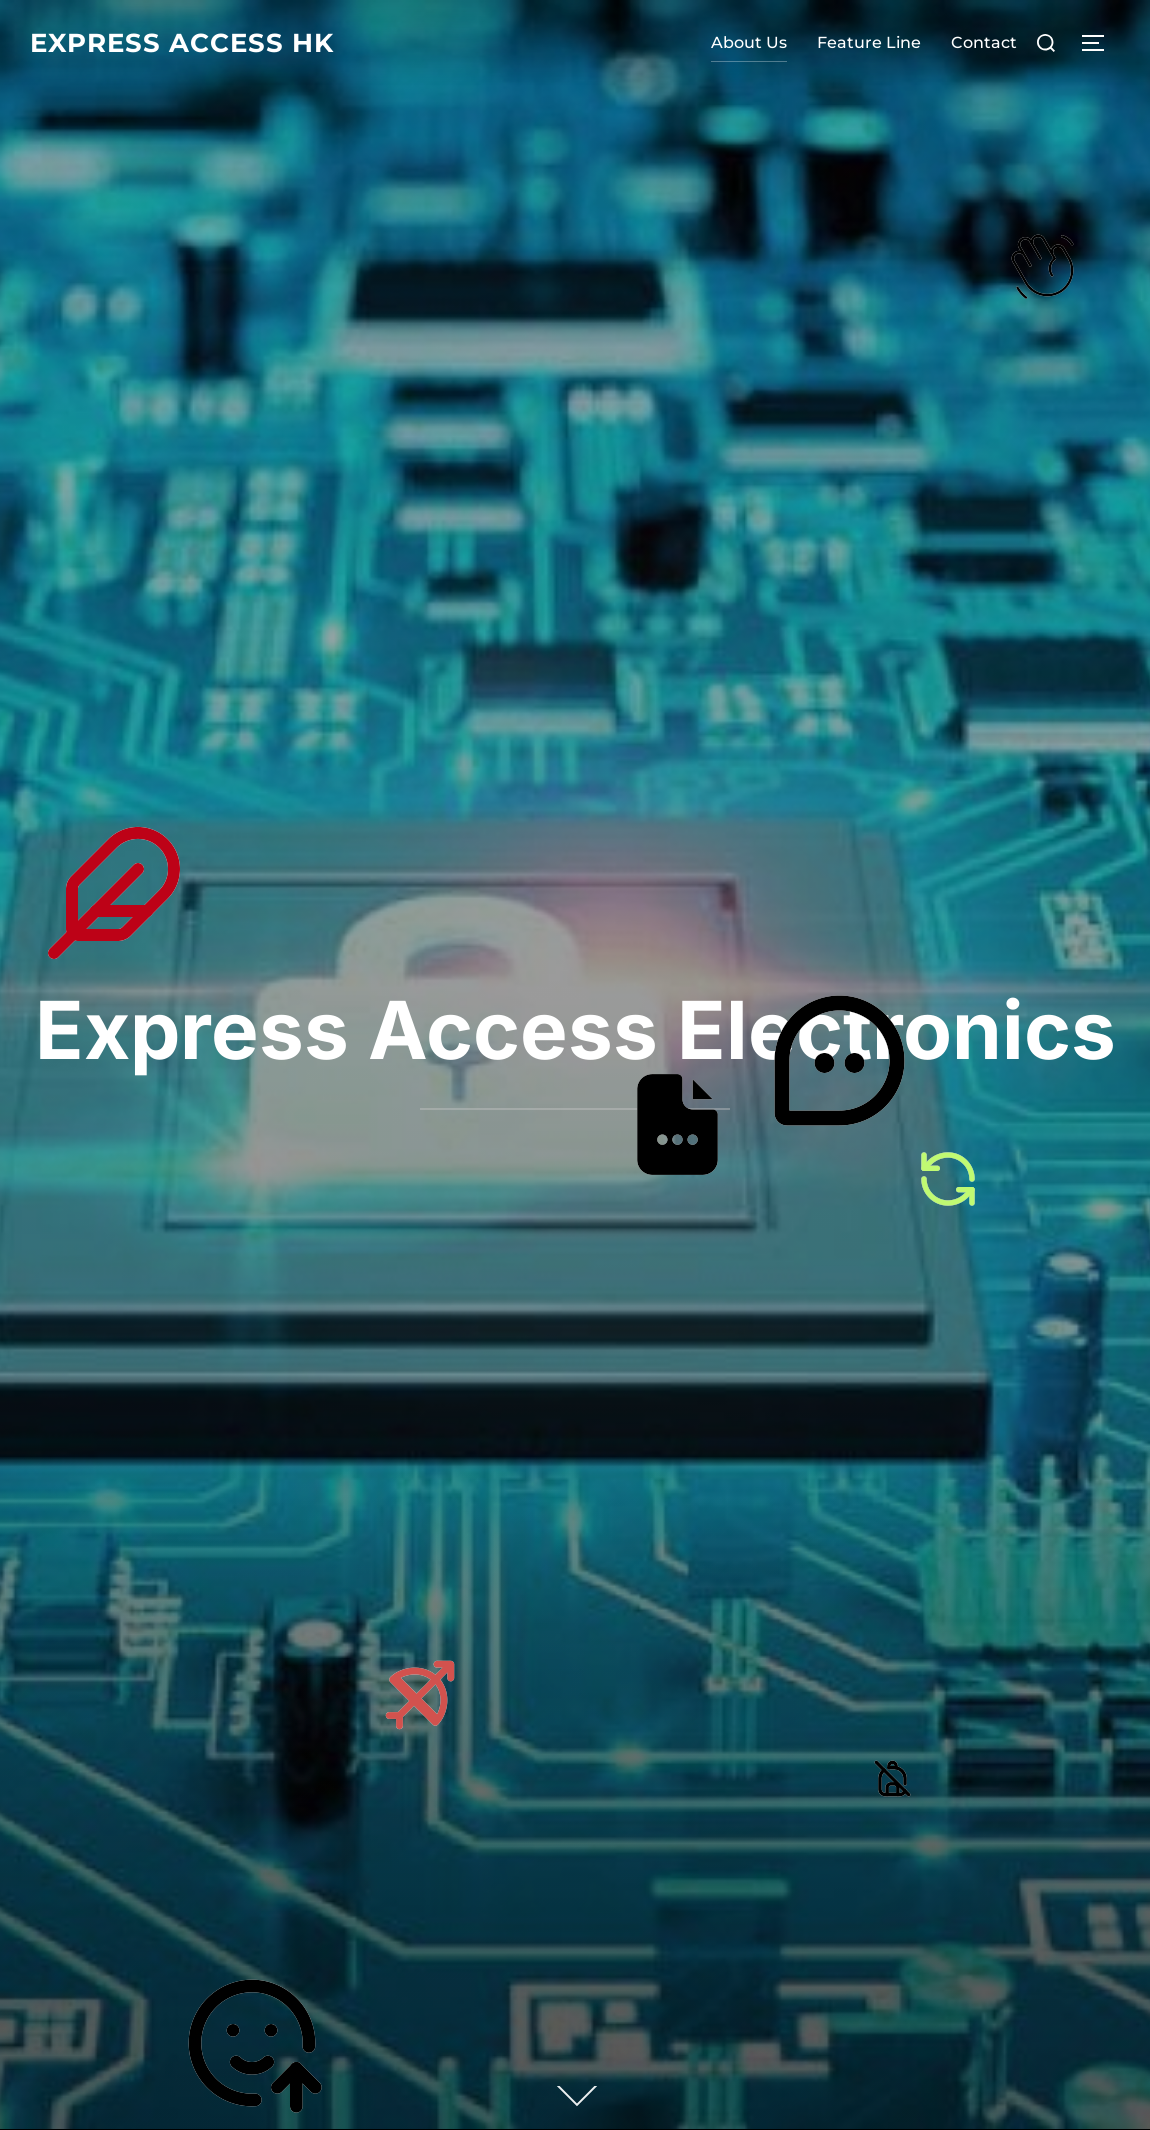 Image resolution: width=1150 pixels, height=2130 pixels. Describe the element at coordinates (1042, 265) in the screenshot. I see `greet or welcome new users` at that location.